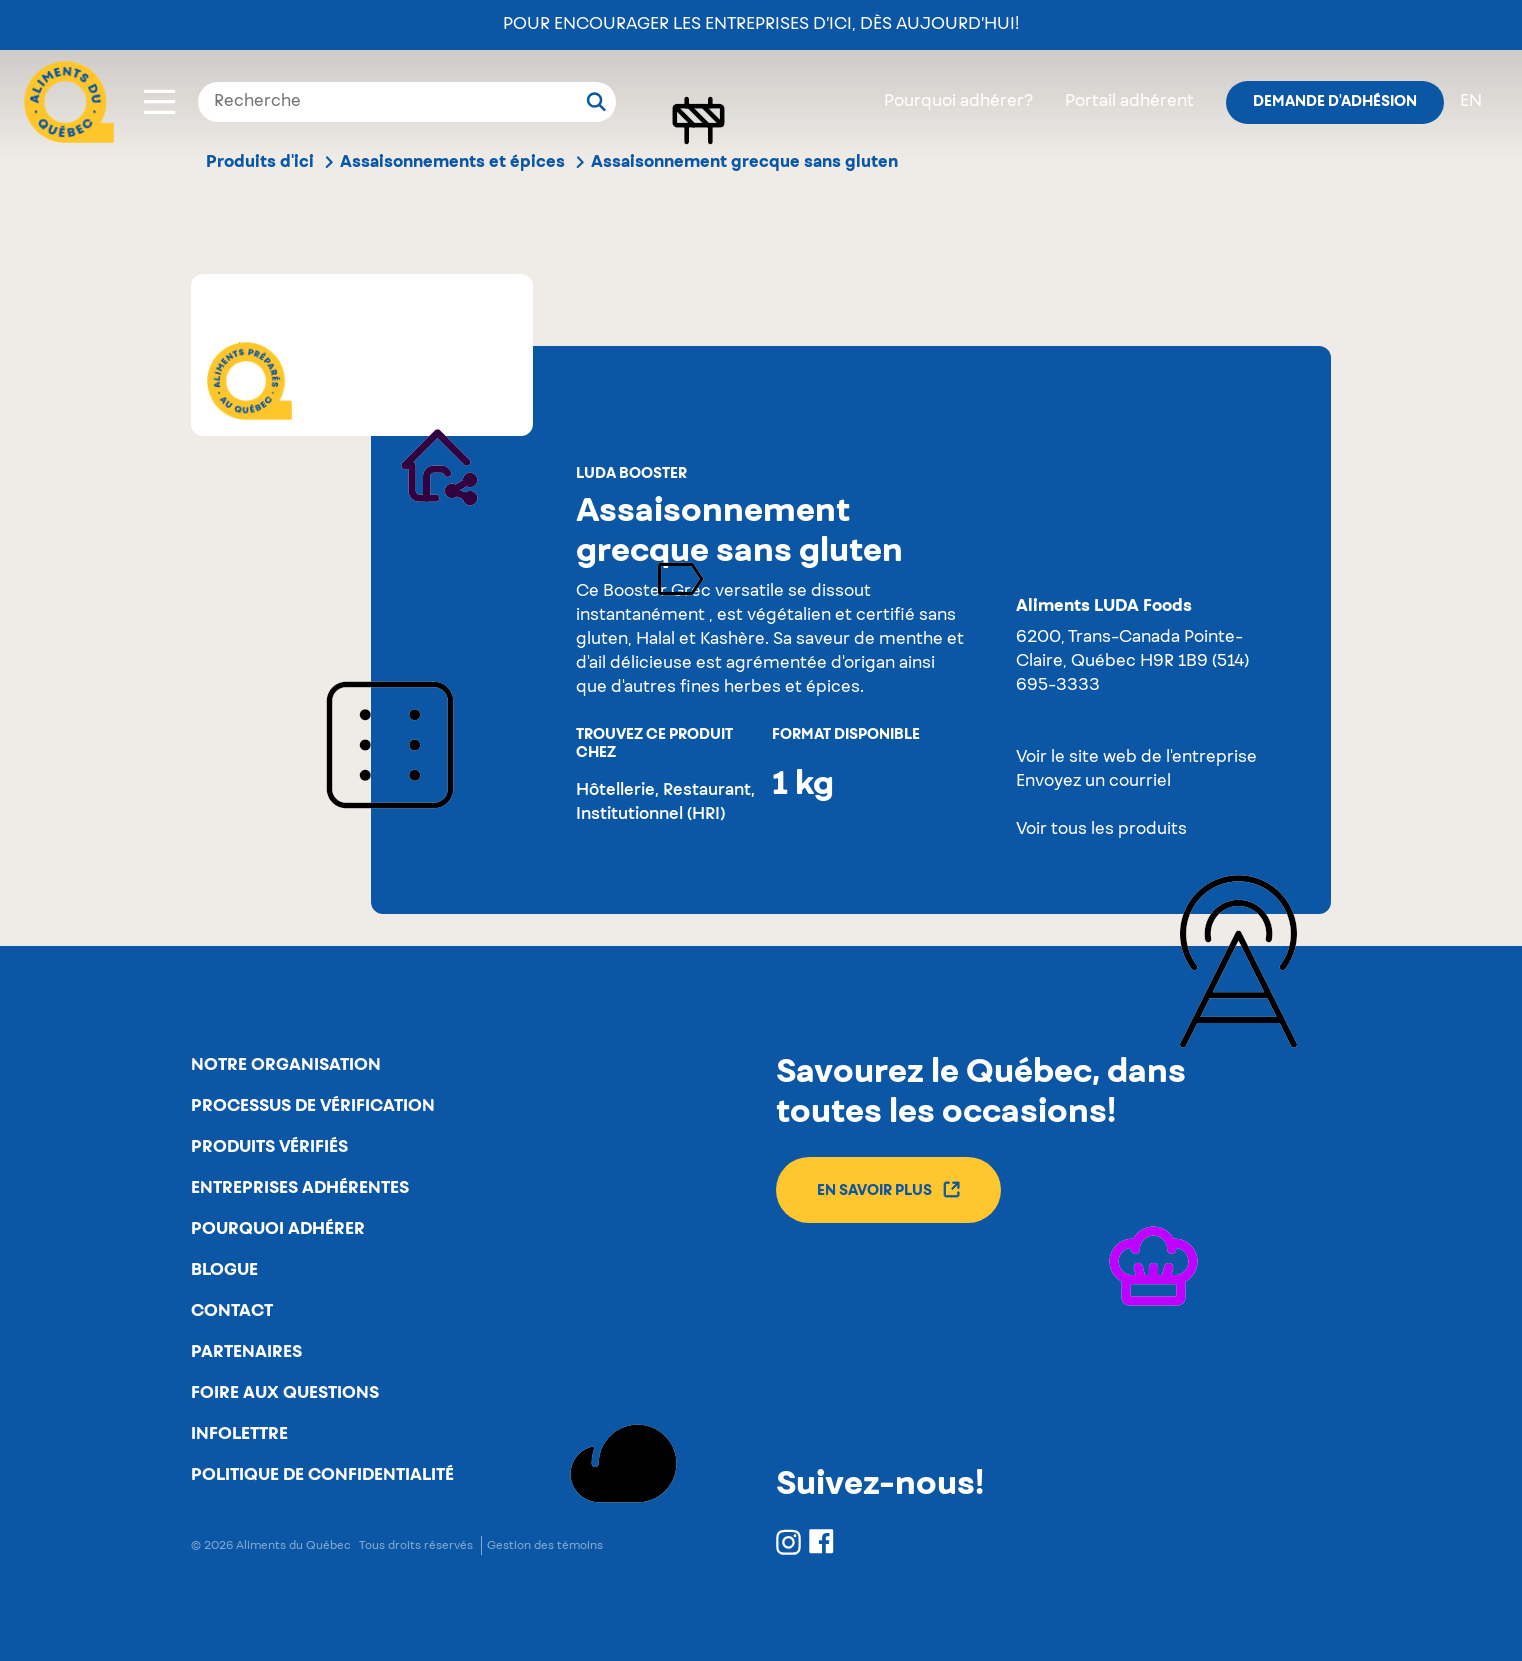  What do you see at coordinates (698, 120) in the screenshot?
I see `indicates a page or feature under construction` at bounding box center [698, 120].